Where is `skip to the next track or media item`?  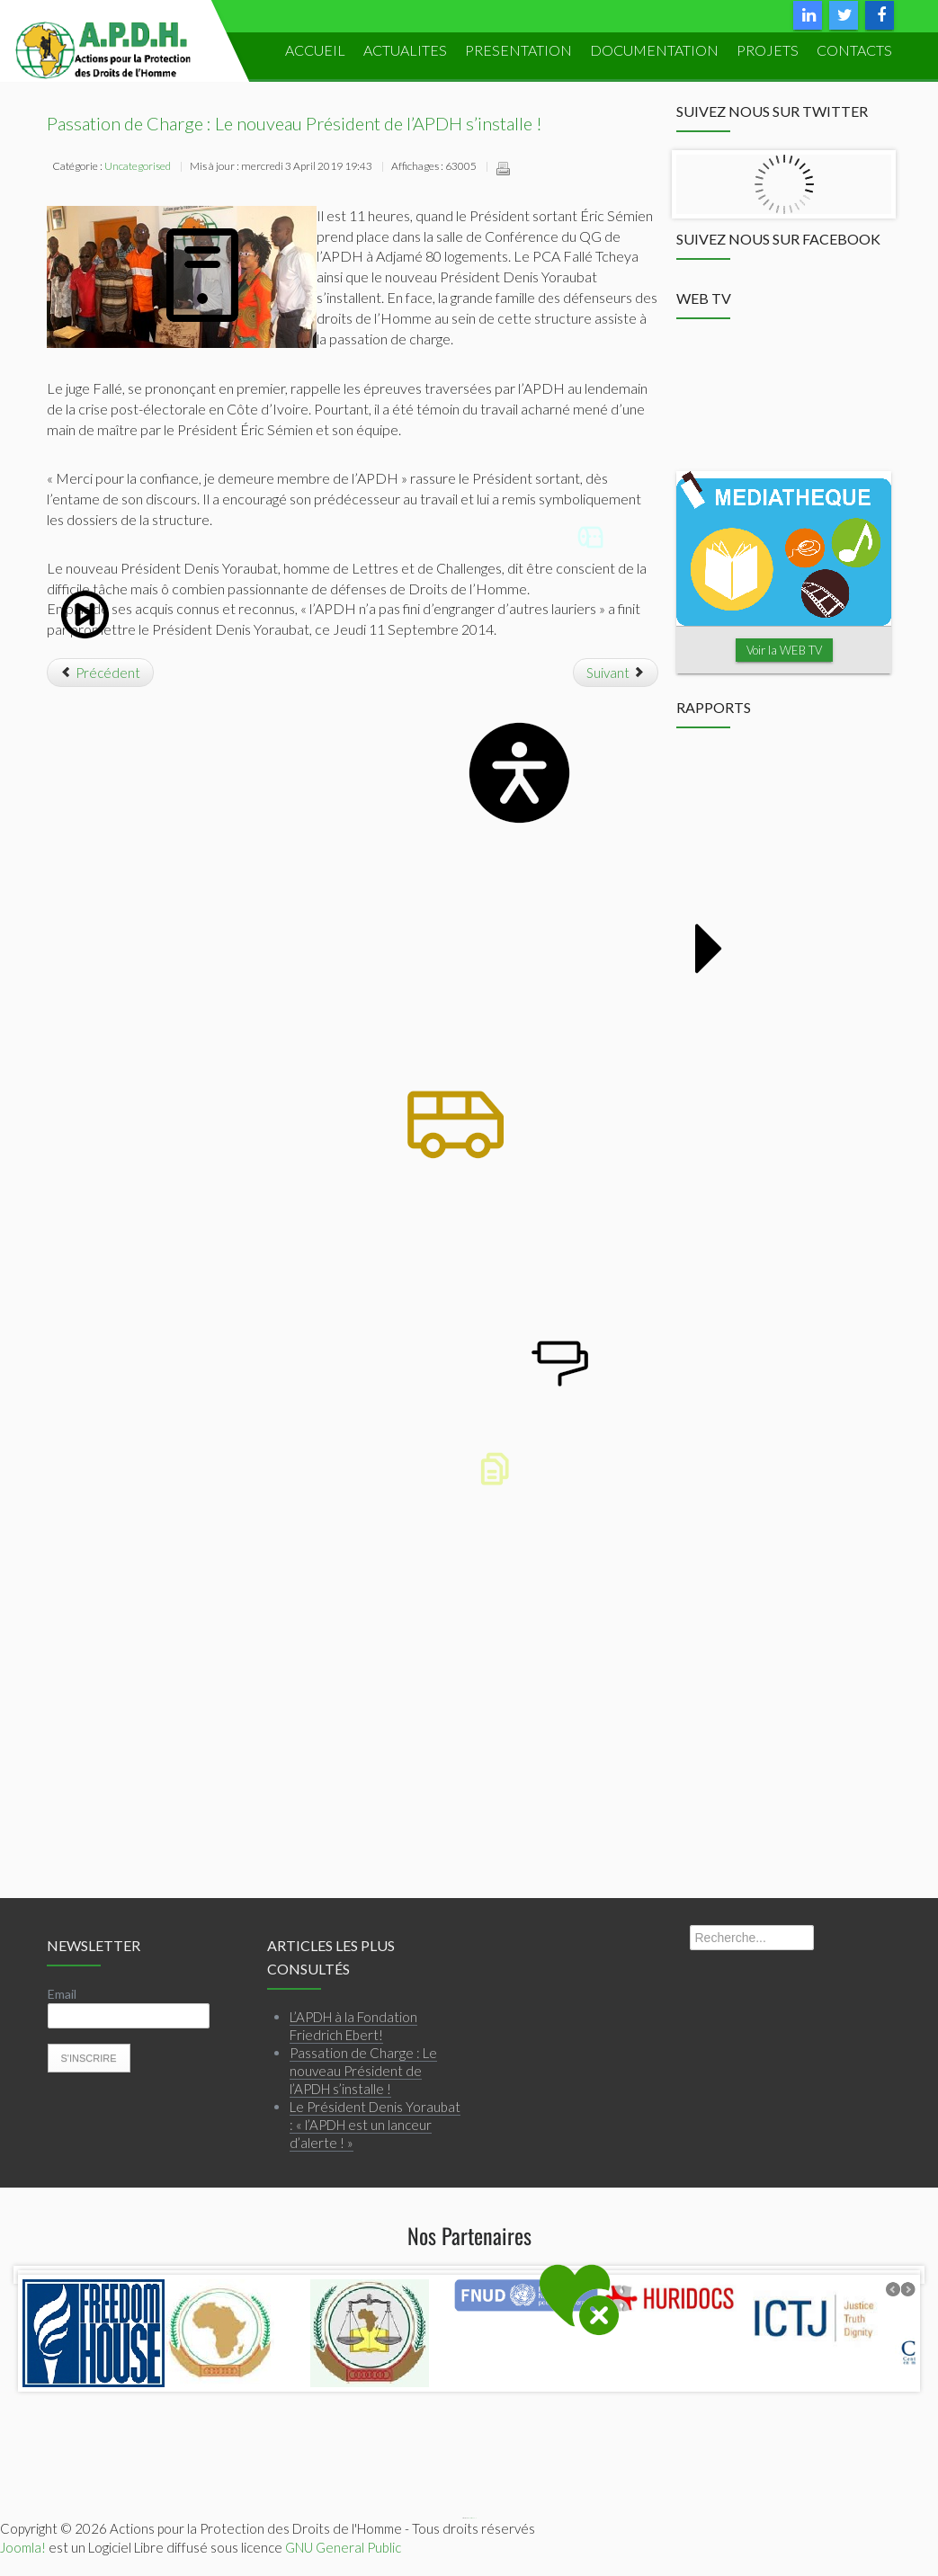
skip to the next track or media item is located at coordinates (85, 614).